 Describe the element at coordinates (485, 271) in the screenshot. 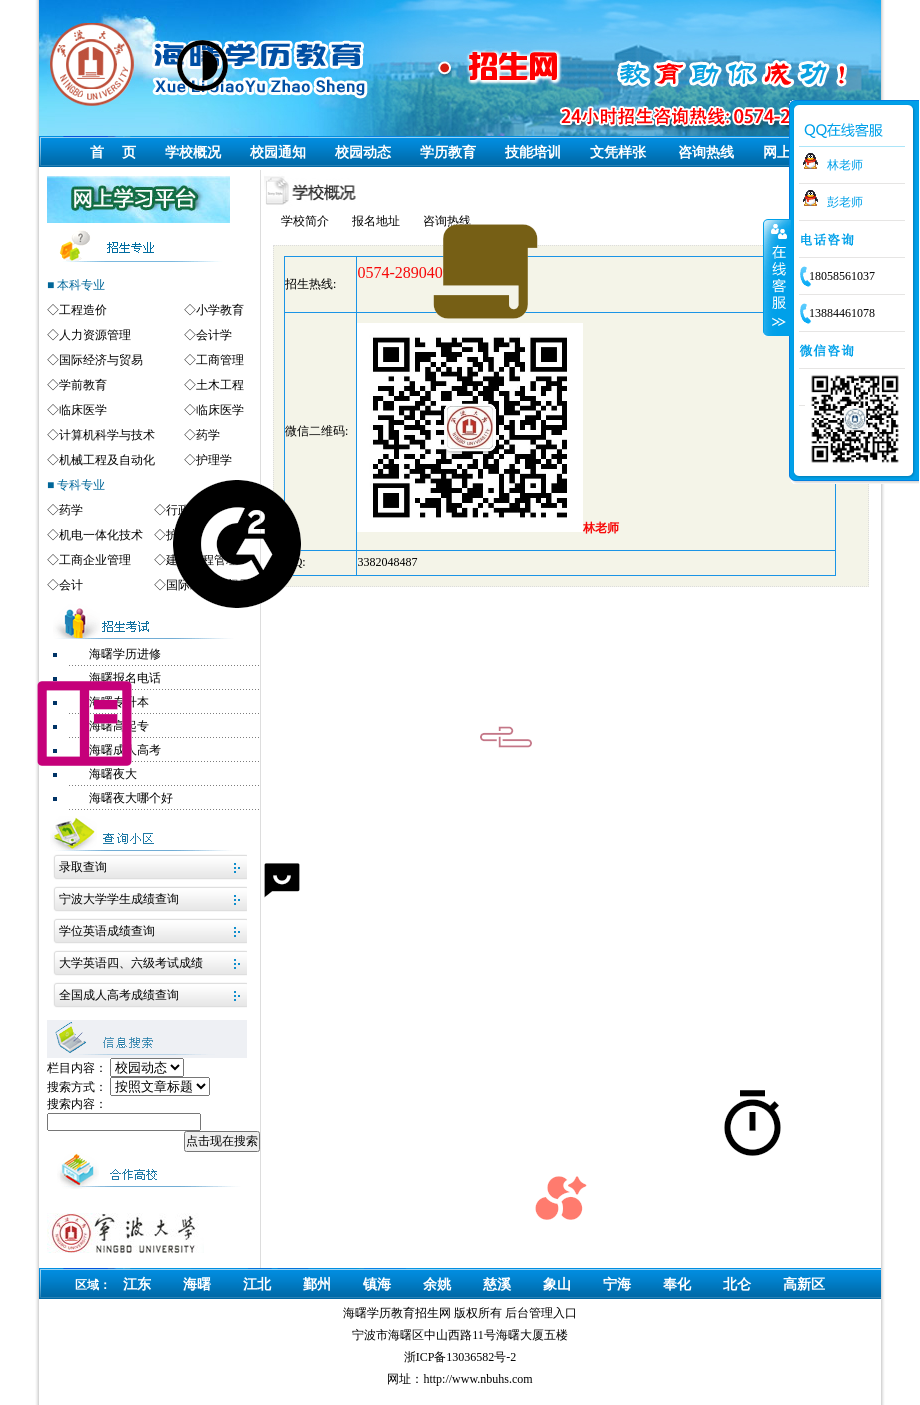

I see `view document or file details` at that location.